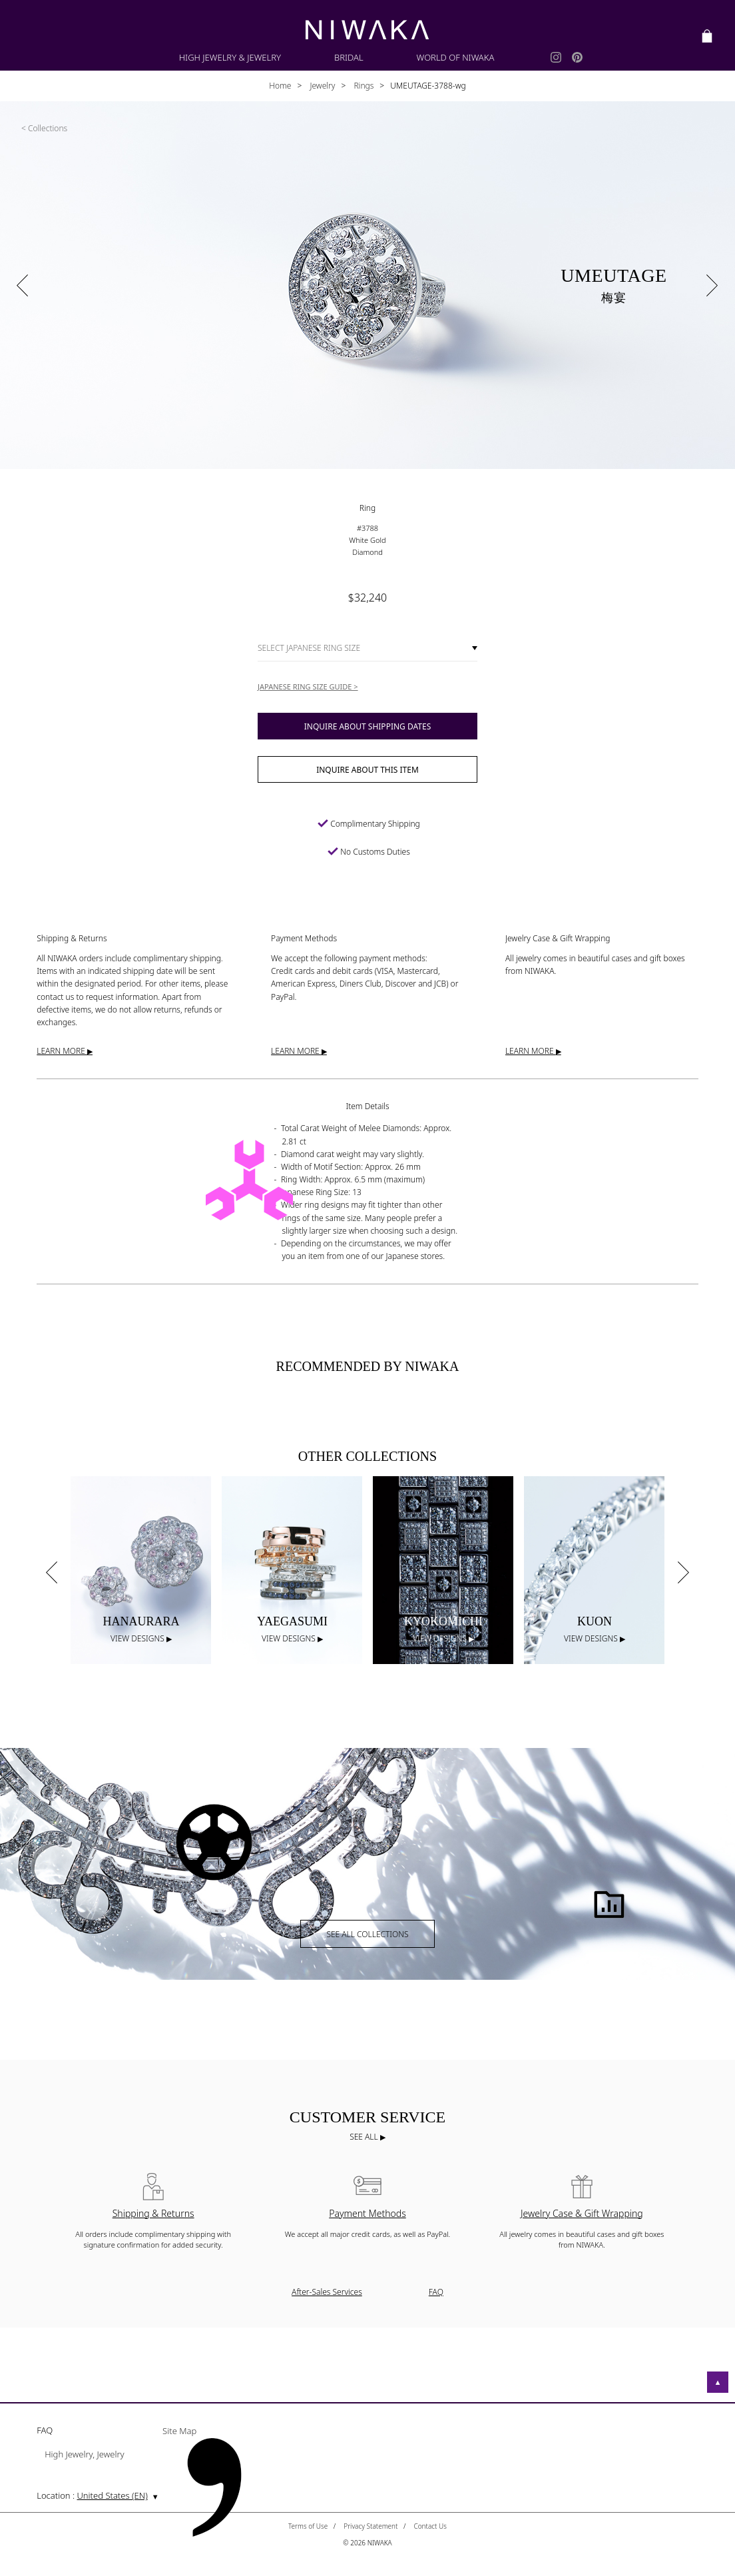  I want to click on access football or soccer content, so click(214, 1842).